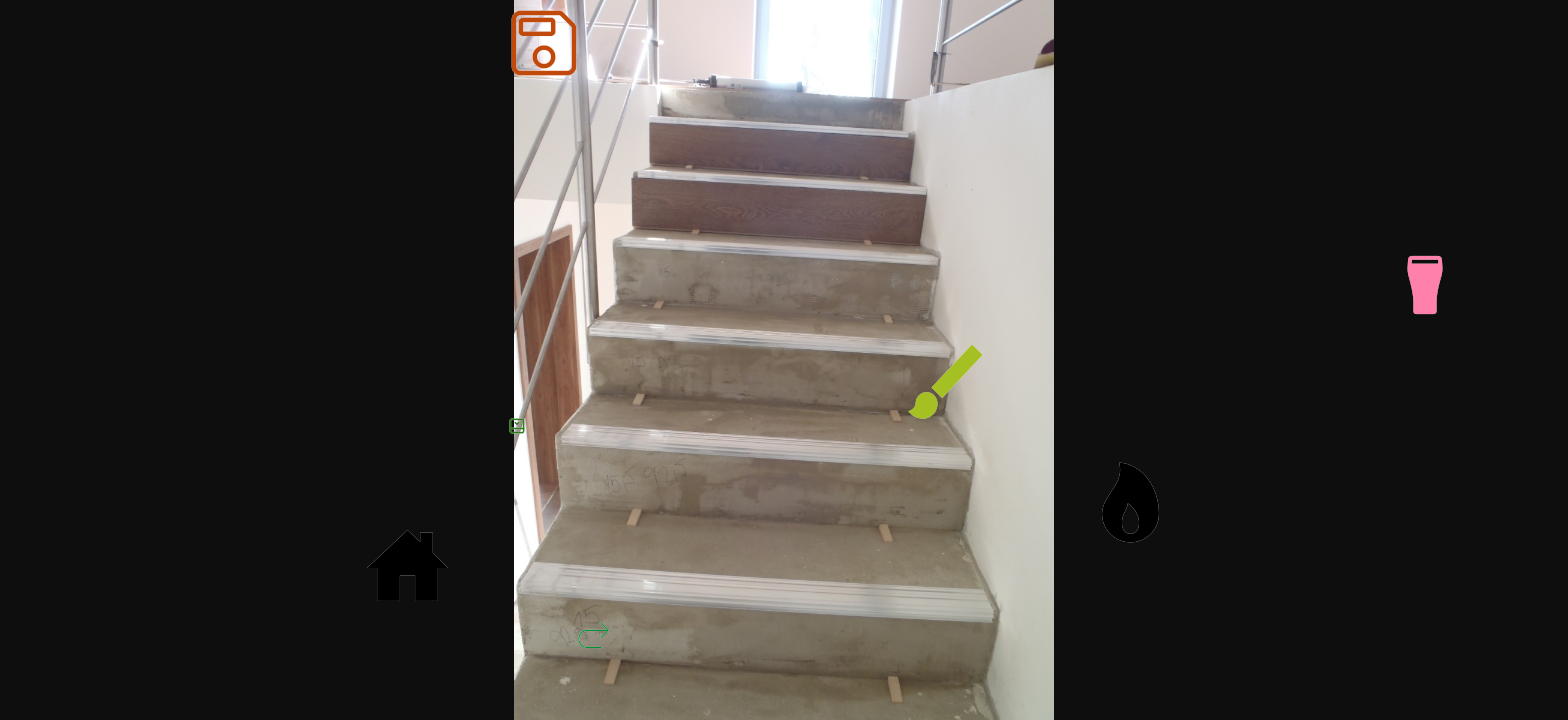  What do you see at coordinates (1425, 285) in the screenshot?
I see `view nearby bars or pubs` at bounding box center [1425, 285].